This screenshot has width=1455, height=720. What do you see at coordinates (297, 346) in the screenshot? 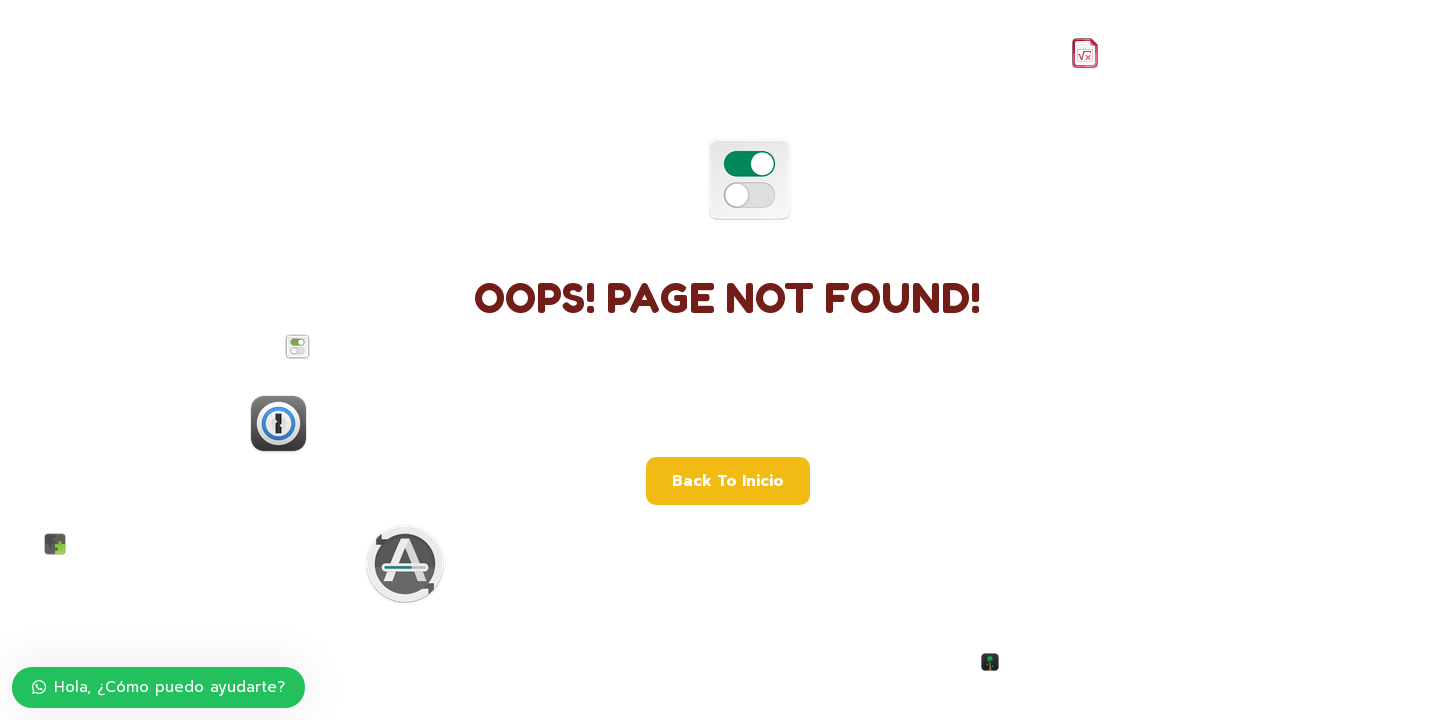
I see `open system tweaks or settings customization` at bounding box center [297, 346].